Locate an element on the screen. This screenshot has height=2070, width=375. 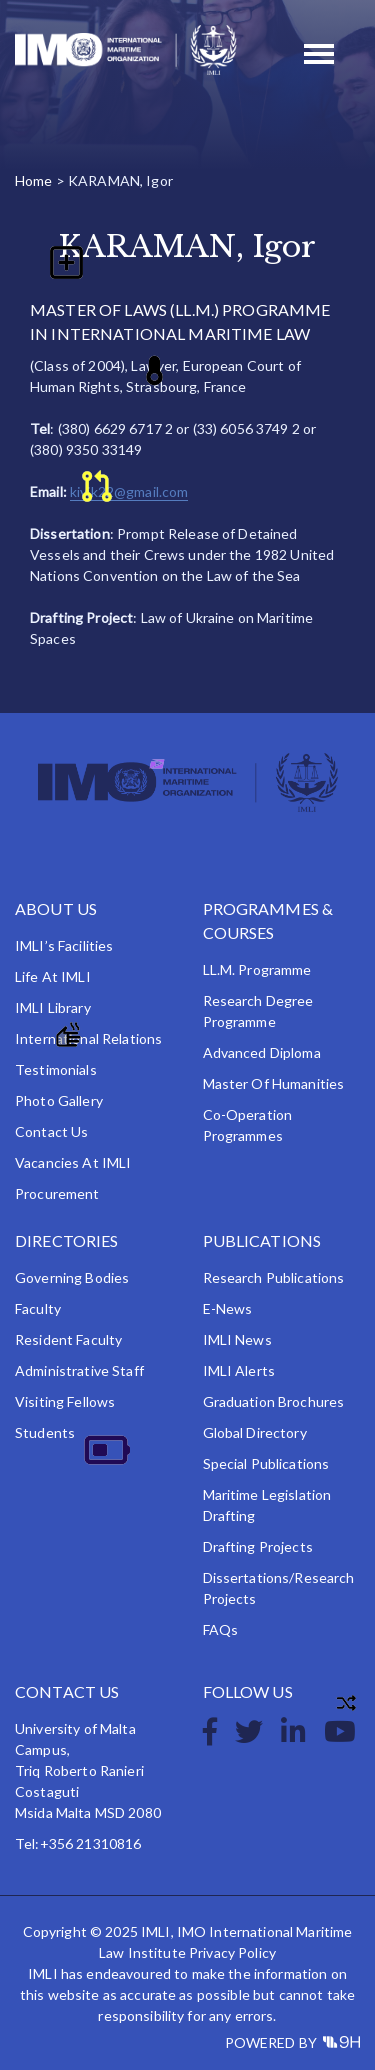
shuffle or randomize playlist order is located at coordinates (346, 1703).